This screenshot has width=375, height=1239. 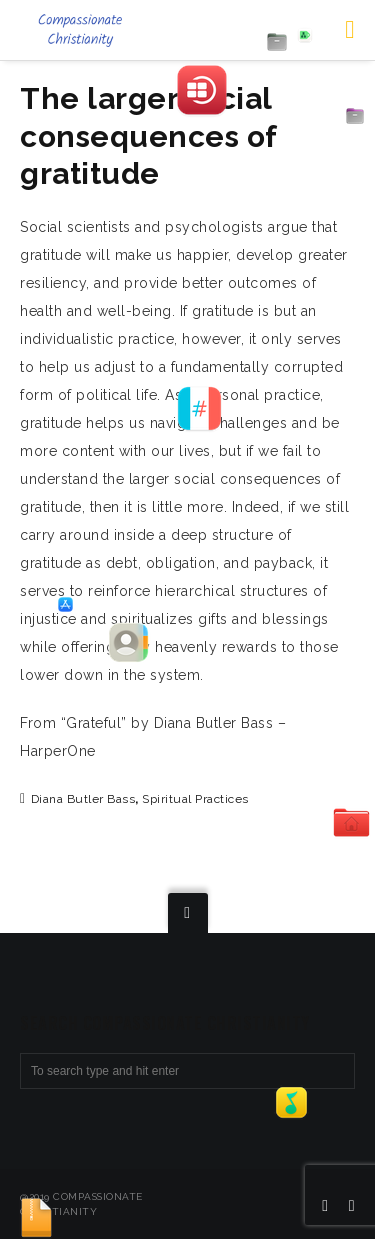 What do you see at coordinates (128, 642) in the screenshot?
I see `open the contacts app` at bounding box center [128, 642].